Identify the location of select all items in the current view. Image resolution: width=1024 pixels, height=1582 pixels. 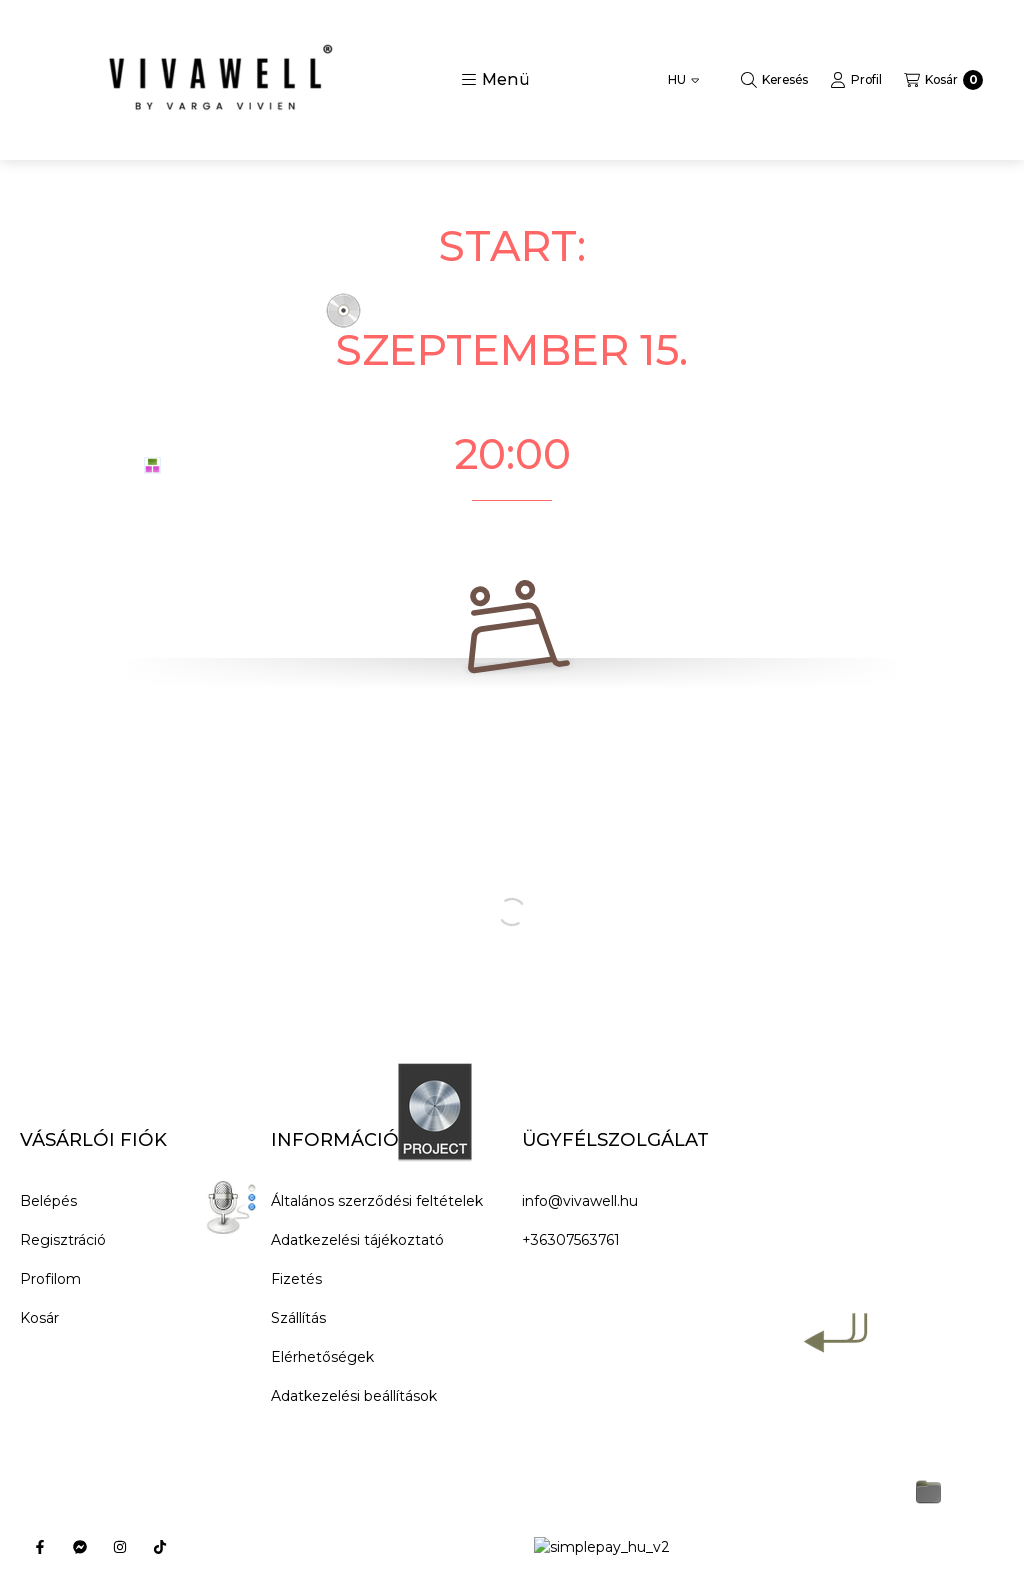
(152, 465).